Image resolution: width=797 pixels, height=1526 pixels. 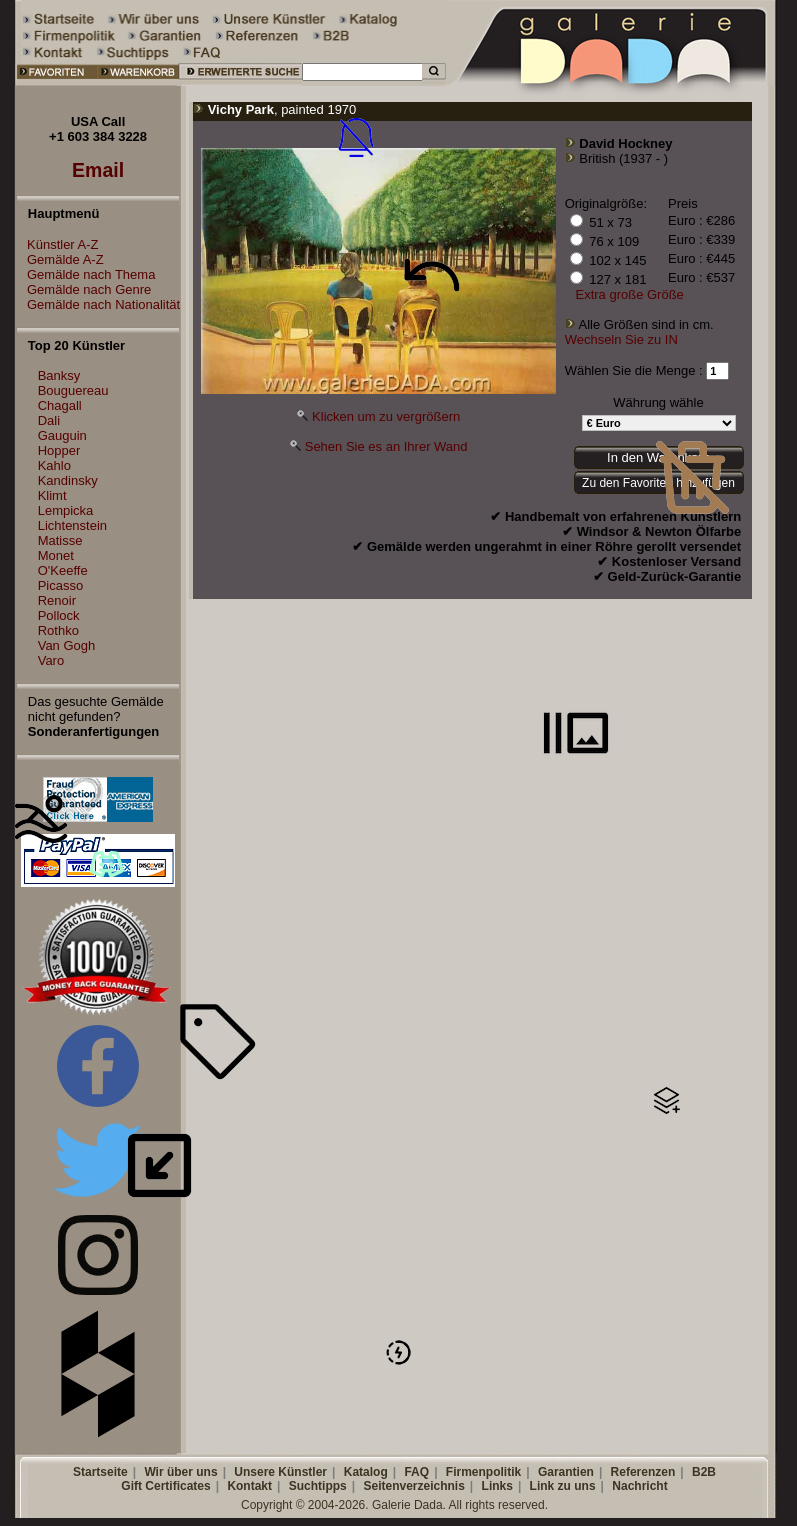 I want to click on enable burst mode for rapid photo capture, so click(x=576, y=733).